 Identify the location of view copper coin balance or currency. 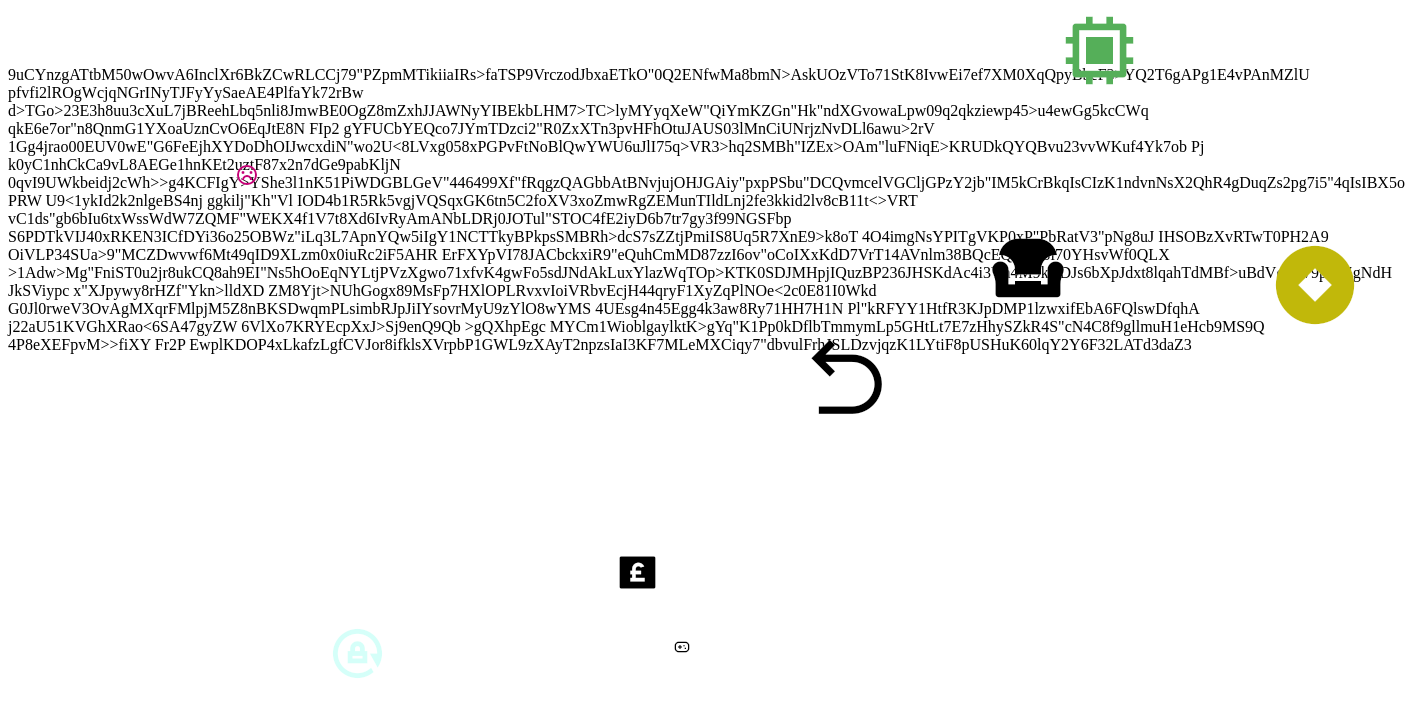
(1315, 285).